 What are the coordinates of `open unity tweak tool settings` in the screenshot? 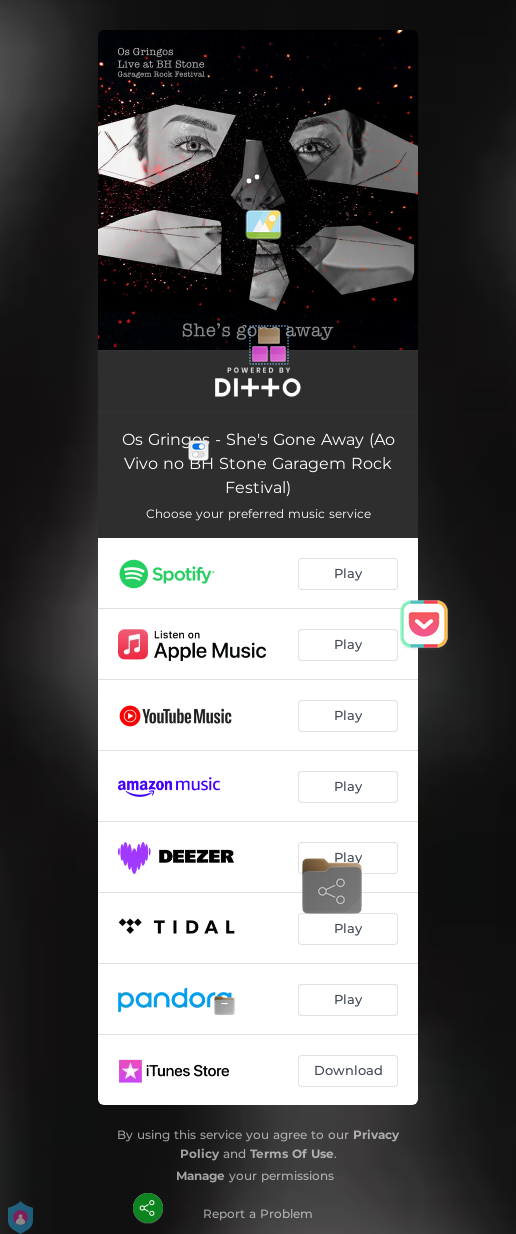 It's located at (198, 450).